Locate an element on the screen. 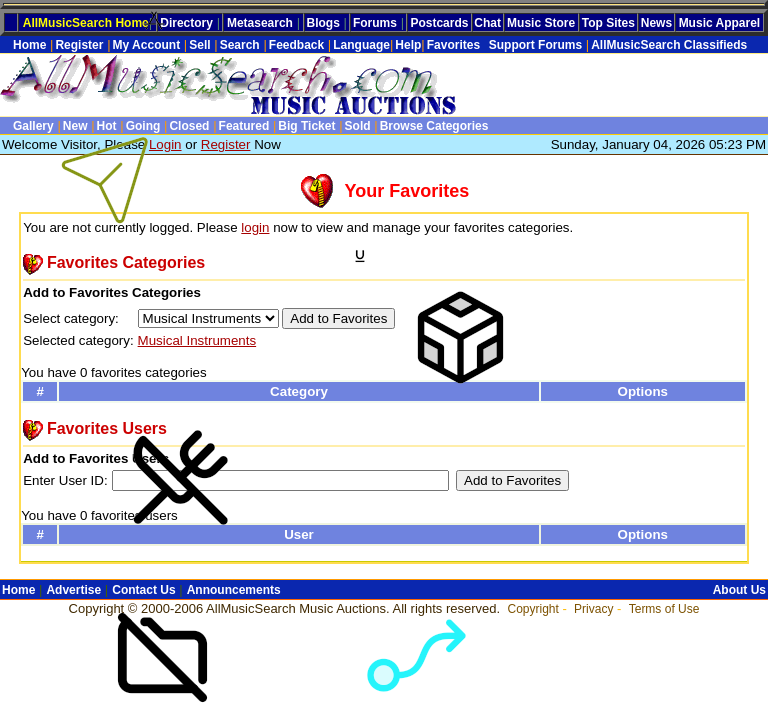  folder access is disabled or unavailable is located at coordinates (162, 657).